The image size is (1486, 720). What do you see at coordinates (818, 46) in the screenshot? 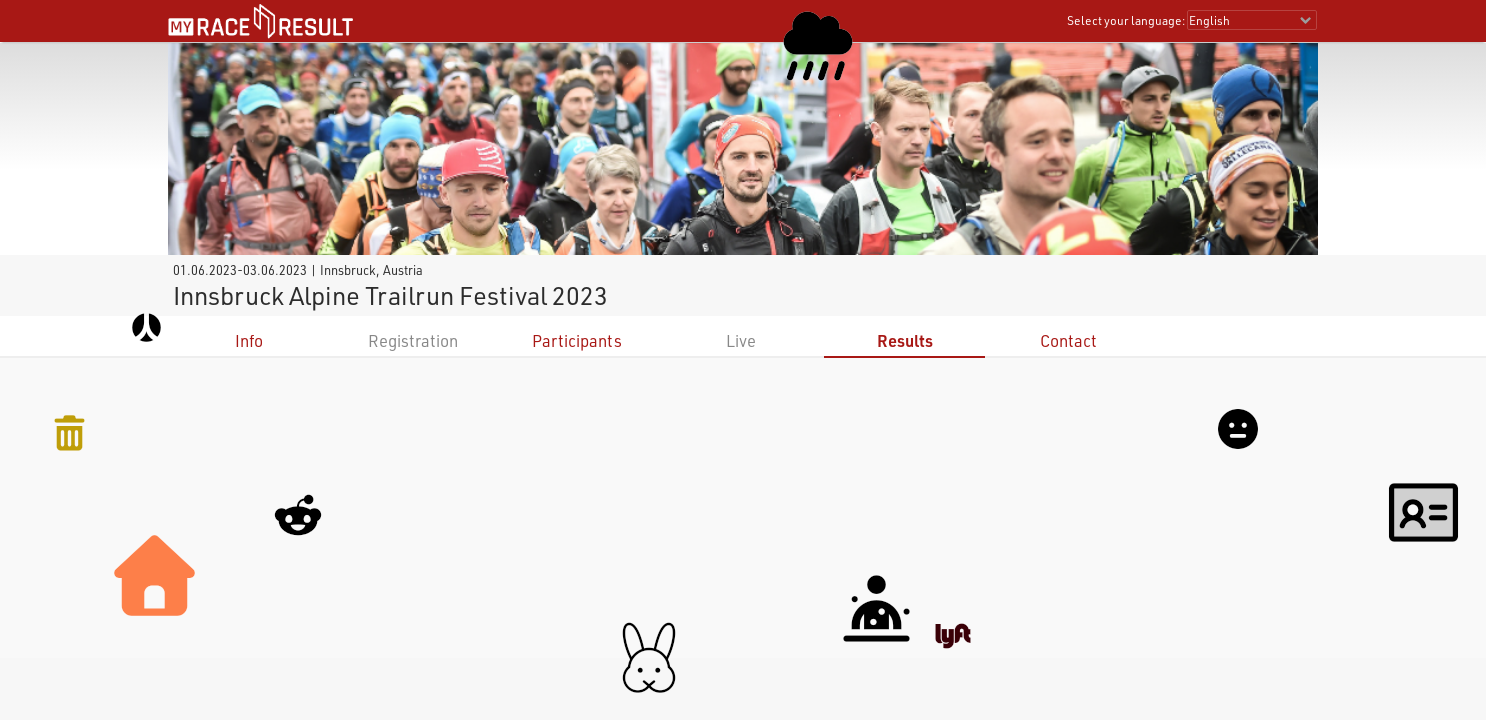
I see `indicates heavy rain or stormy weather conditions` at bounding box center [818, 46].